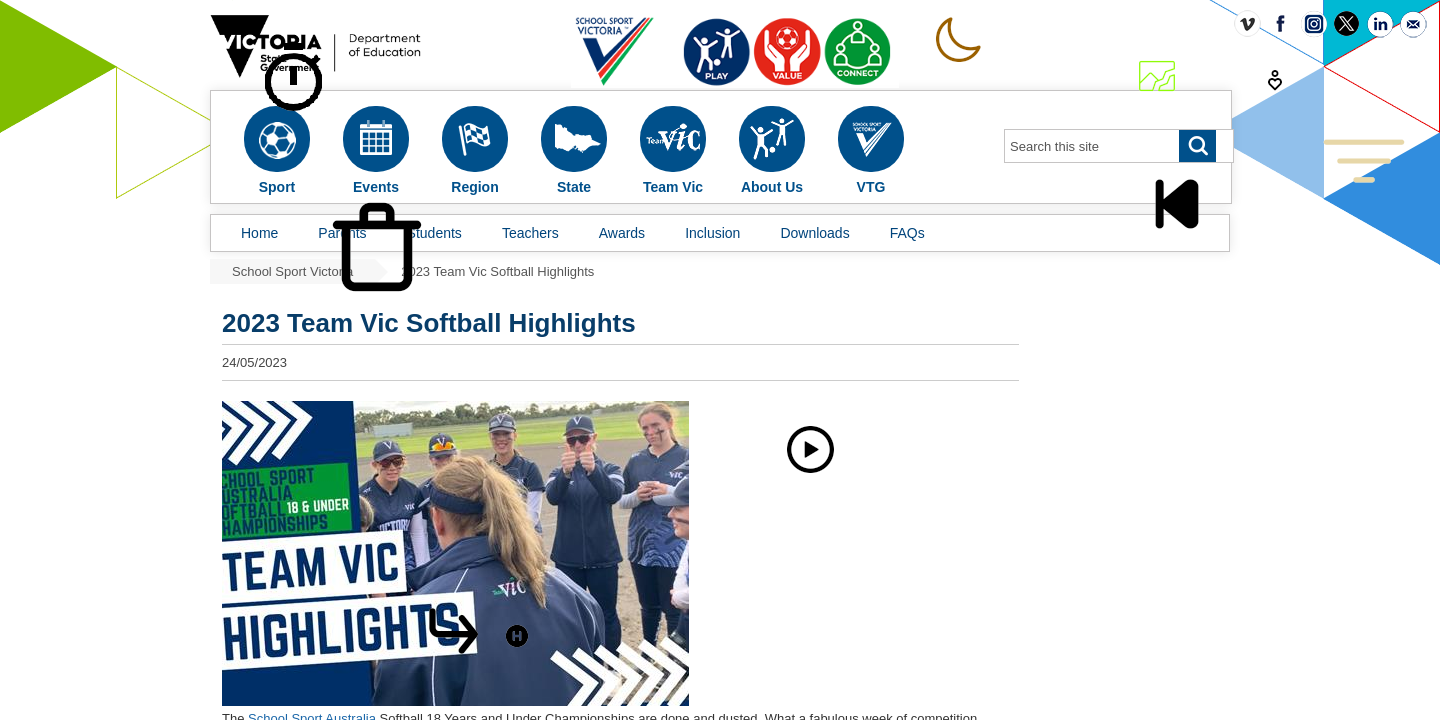 This screenshot has height=720, width=1440. I want to click on skip to previous track, so click(1176, 204).